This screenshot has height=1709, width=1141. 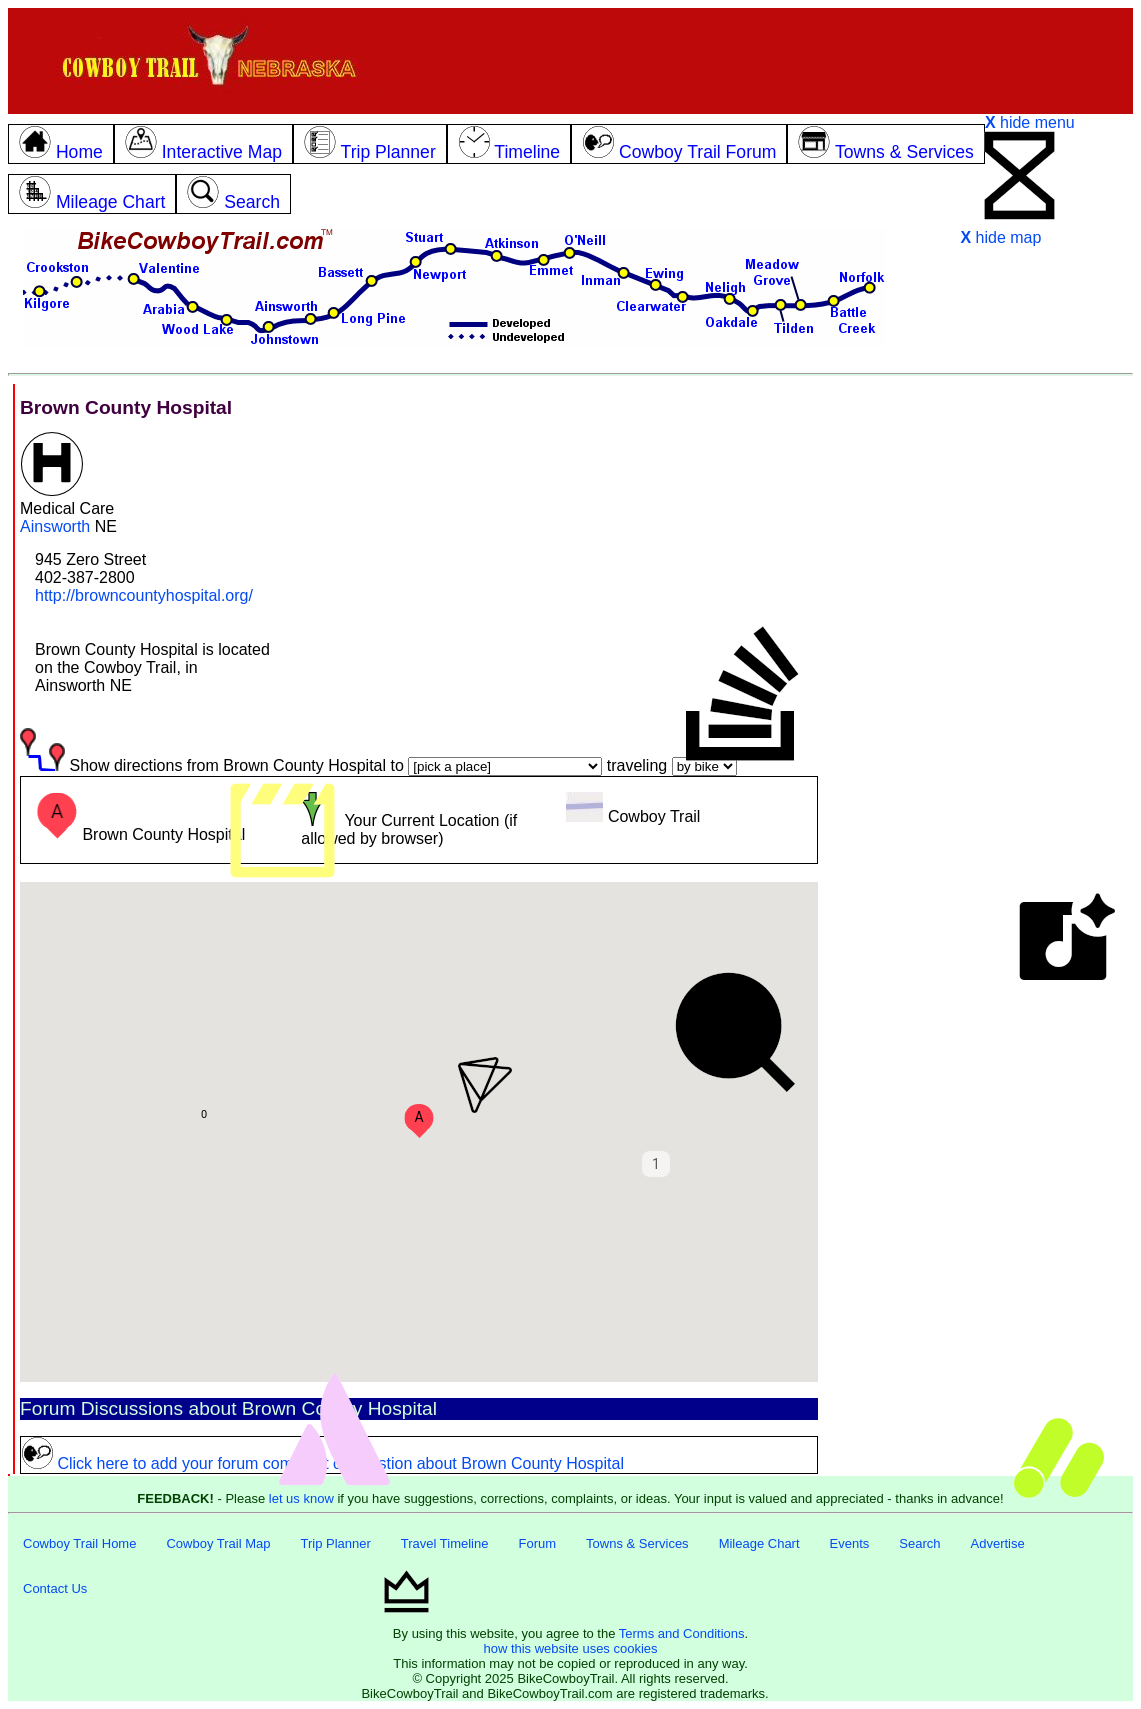 What do you see at coordinates (485, 1085) in the screenshot?
I see `pushed app logo` at bounding box center [485, 1085].